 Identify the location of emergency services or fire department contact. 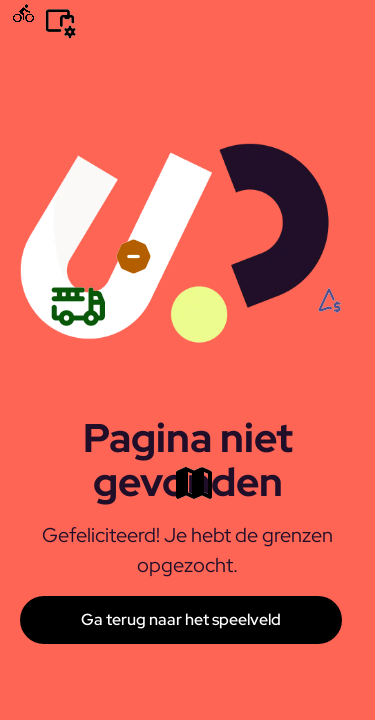
(77, 304).